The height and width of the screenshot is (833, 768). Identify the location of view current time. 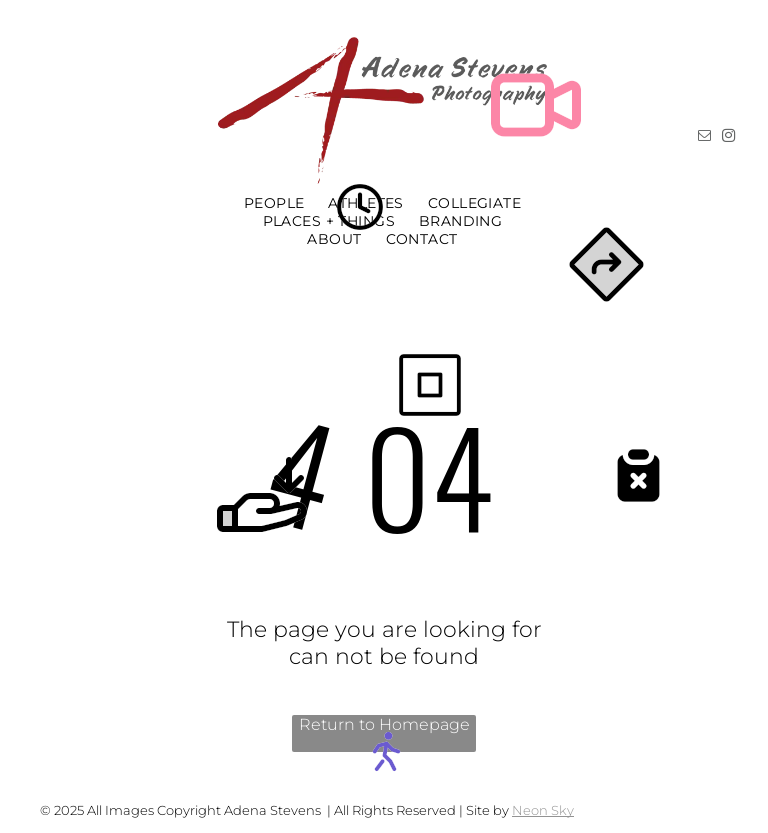
(360, 207).